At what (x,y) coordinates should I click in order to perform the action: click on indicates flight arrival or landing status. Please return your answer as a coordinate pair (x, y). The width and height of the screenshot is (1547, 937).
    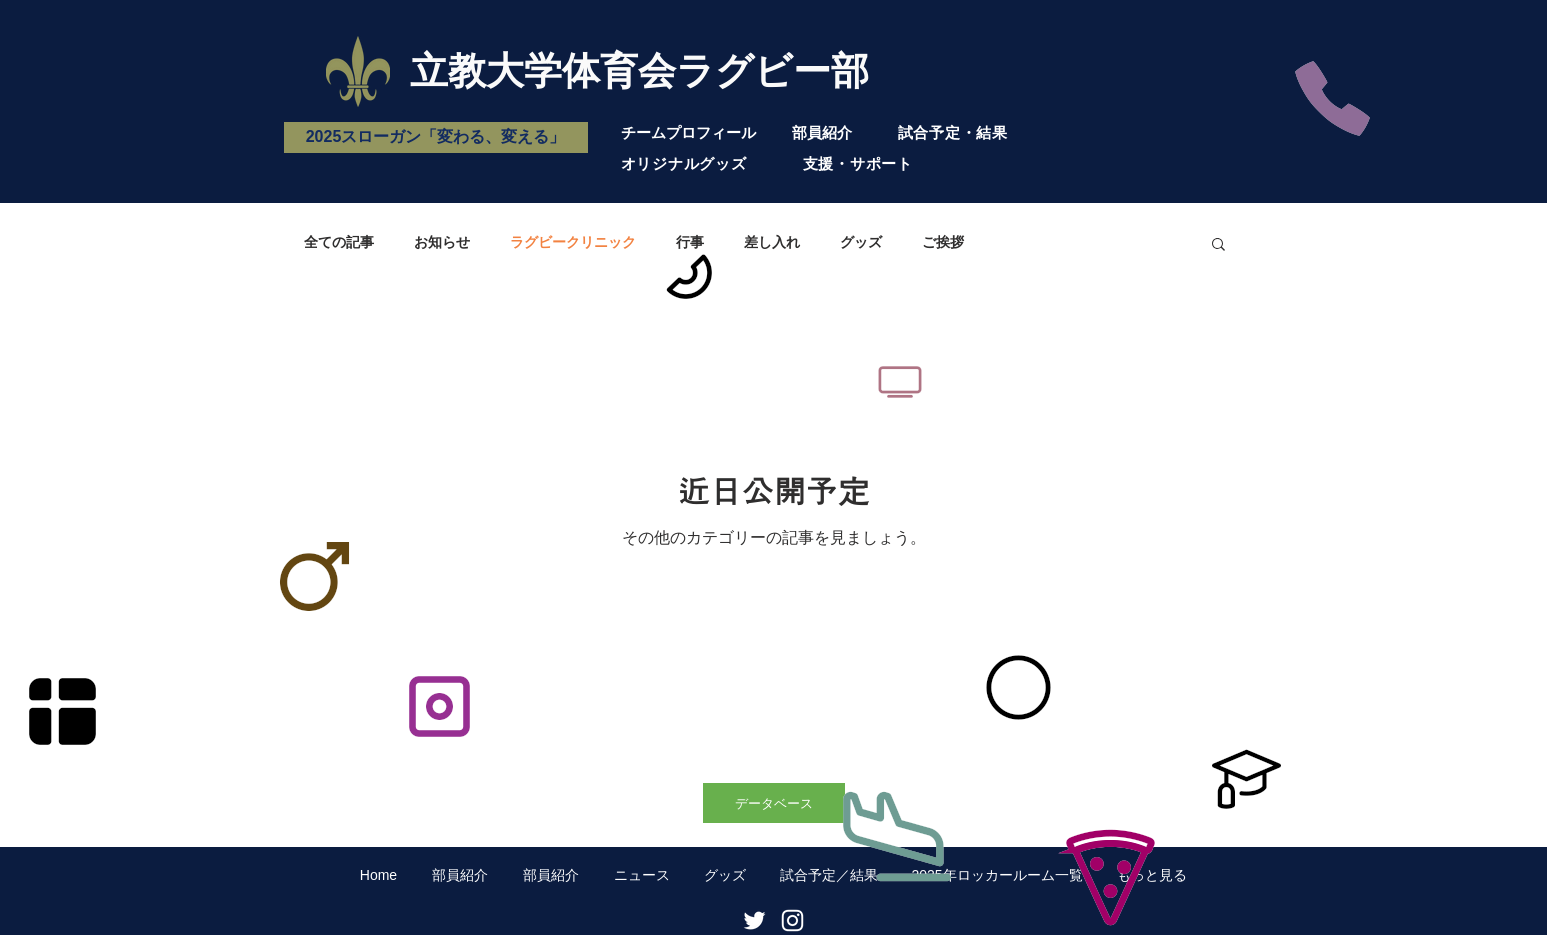
    Looking at the image, I should click on (891, 836).